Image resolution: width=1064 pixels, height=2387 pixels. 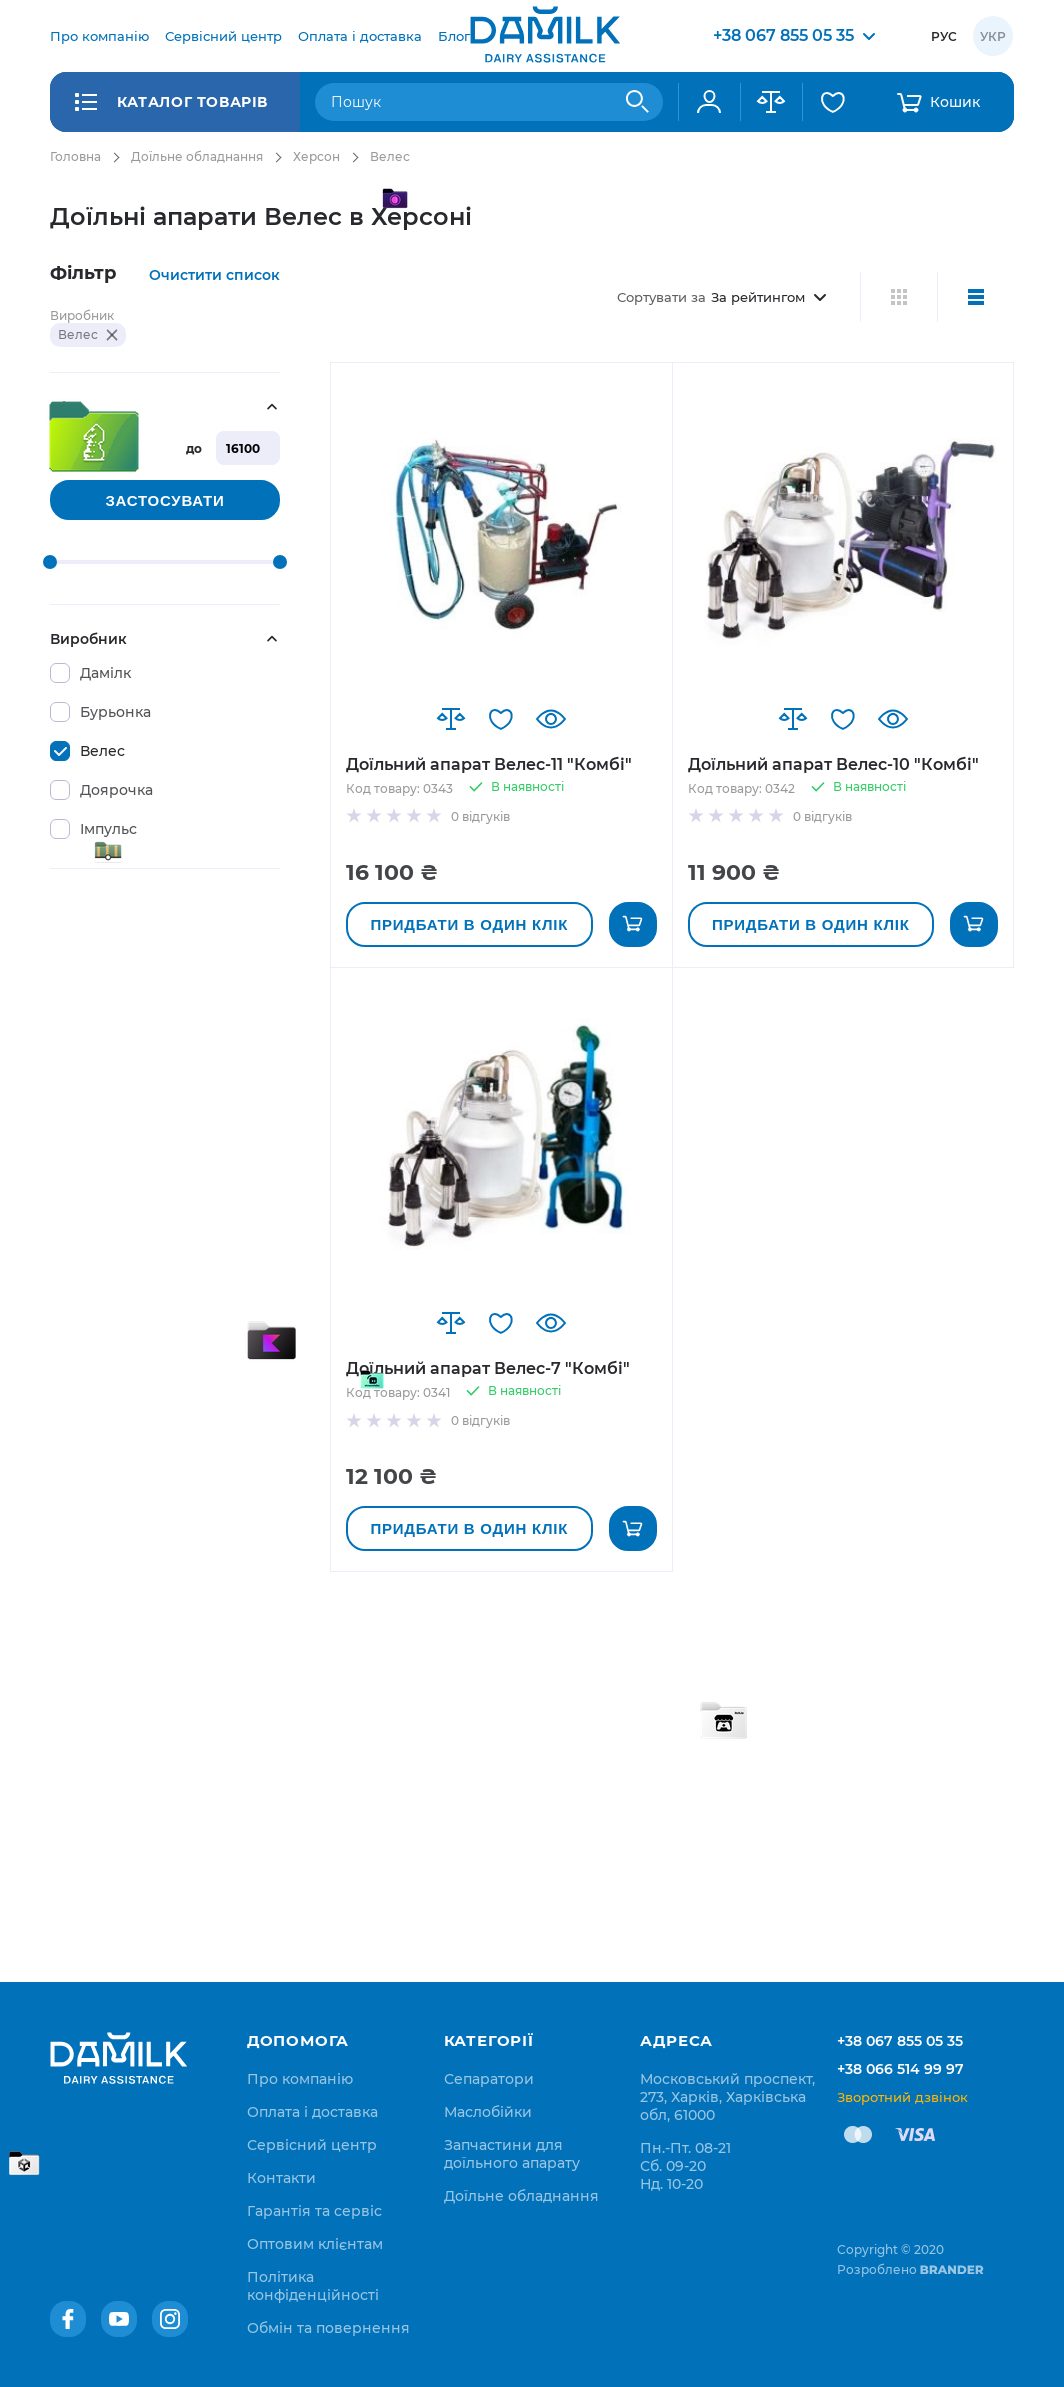 What do you see at coordinates (723, 1721) in the screenshot?
I see `open your itch.io games folder` at bounding box center [723, 1721].